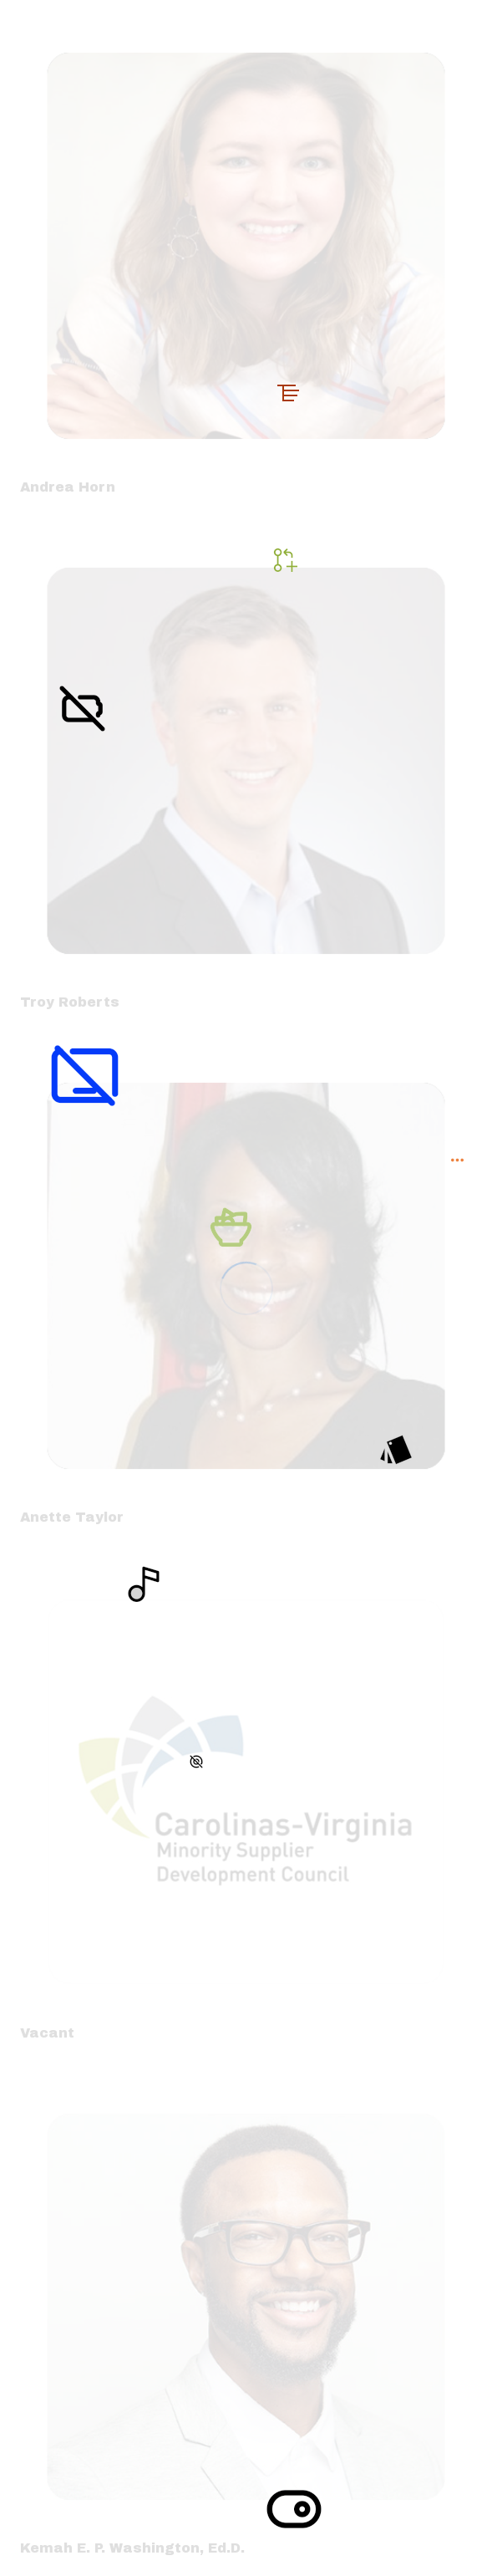  I want to click on toggle switch in the on position, so click(294, 2509).